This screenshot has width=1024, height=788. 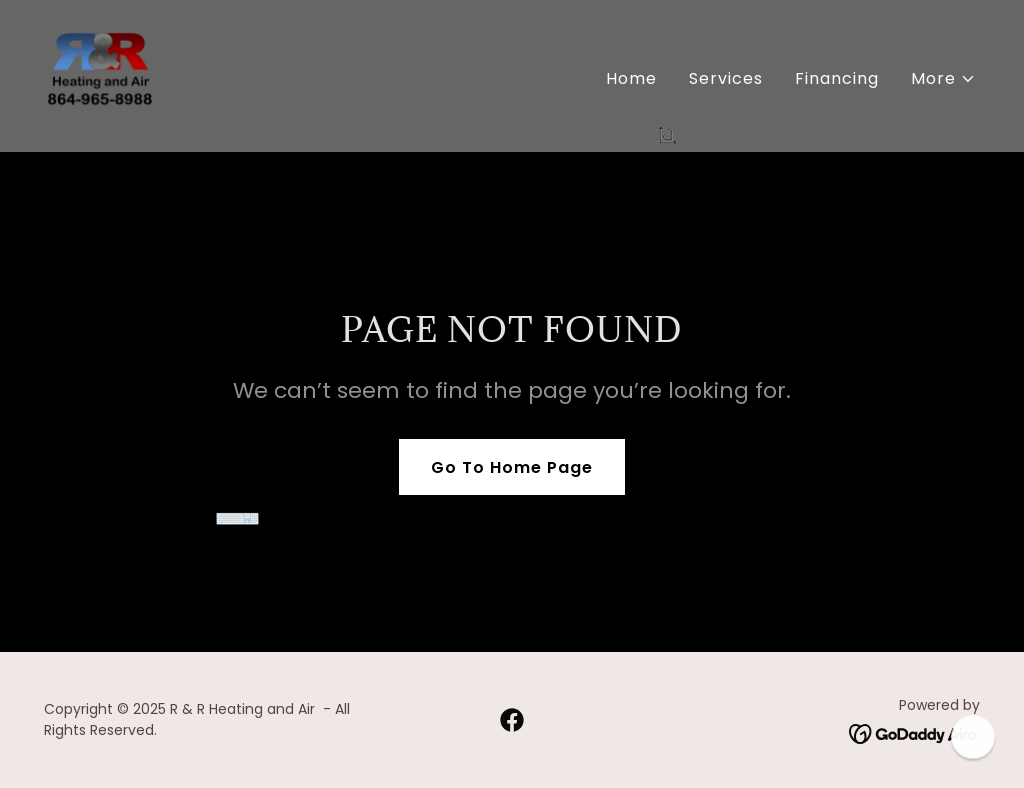 I want to click on open font viewer application, so click(x=667, y=136).